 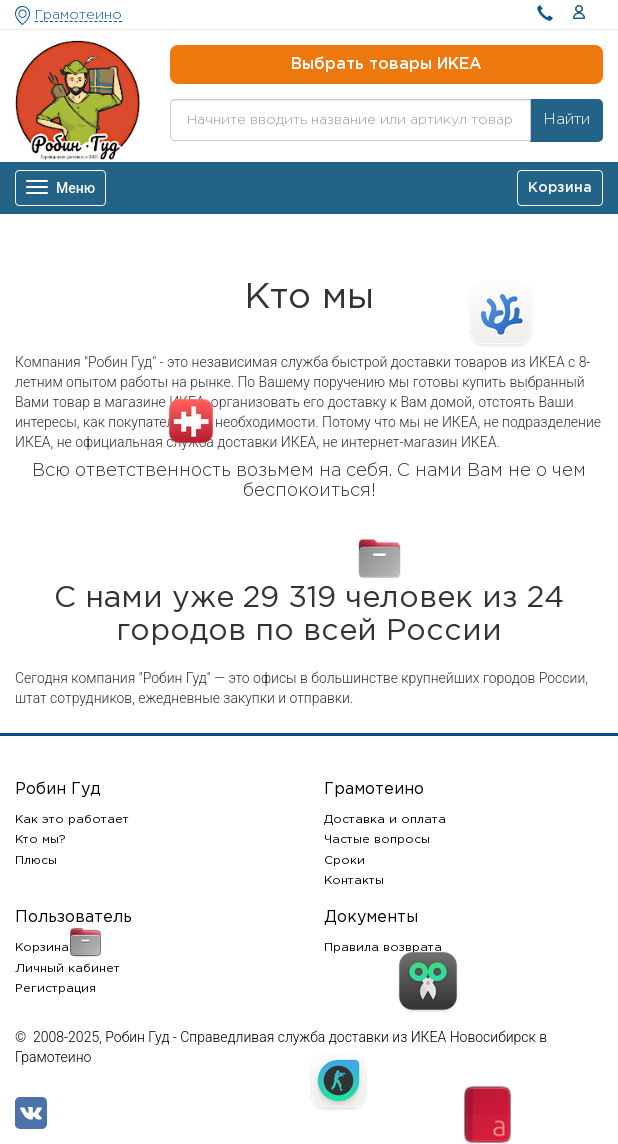 What do you see at coordinates (191, 421) in the screenshot?
I see `open tenacity audio editor` at bounding box center [191, 421].